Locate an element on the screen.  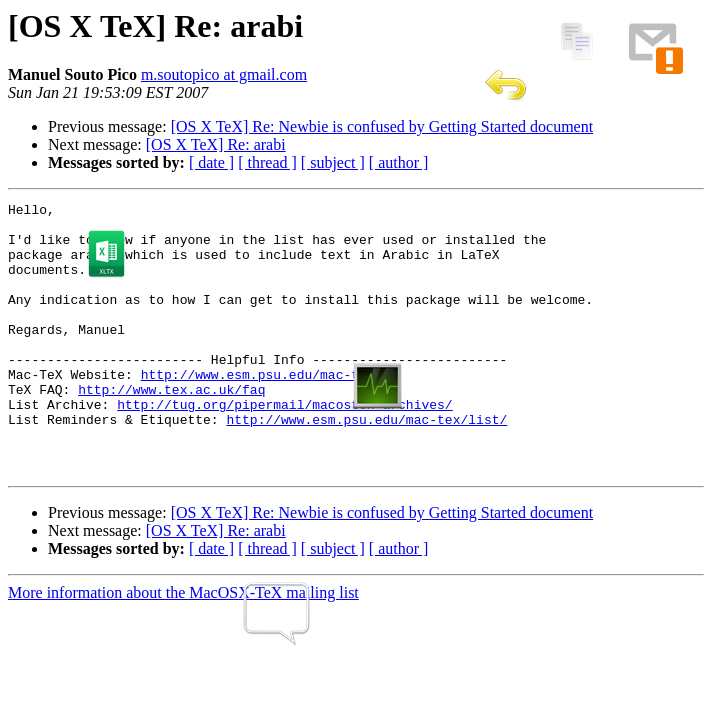
excel spreadsheet template file is located at coordinates (106, 254).